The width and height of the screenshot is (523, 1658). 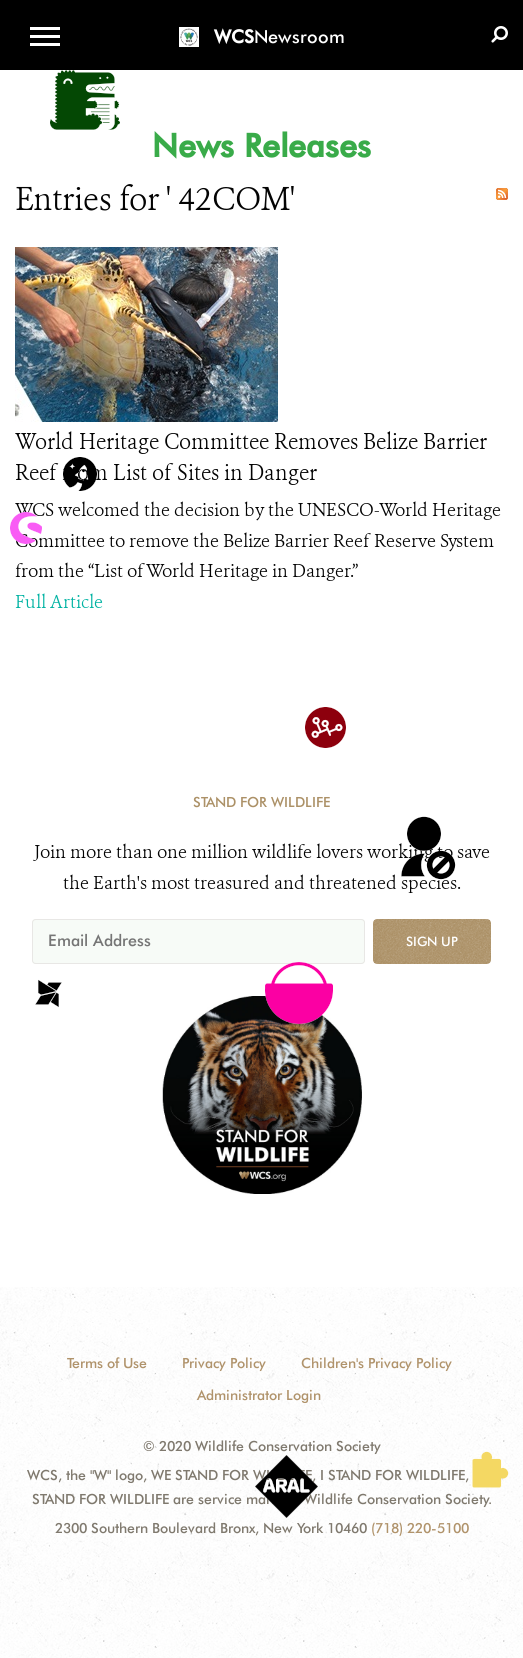 What do you see at coordinates (85, 100) in the screenshot?
I see `visit docusaurus documentation site` at bounding box center [85, 100].